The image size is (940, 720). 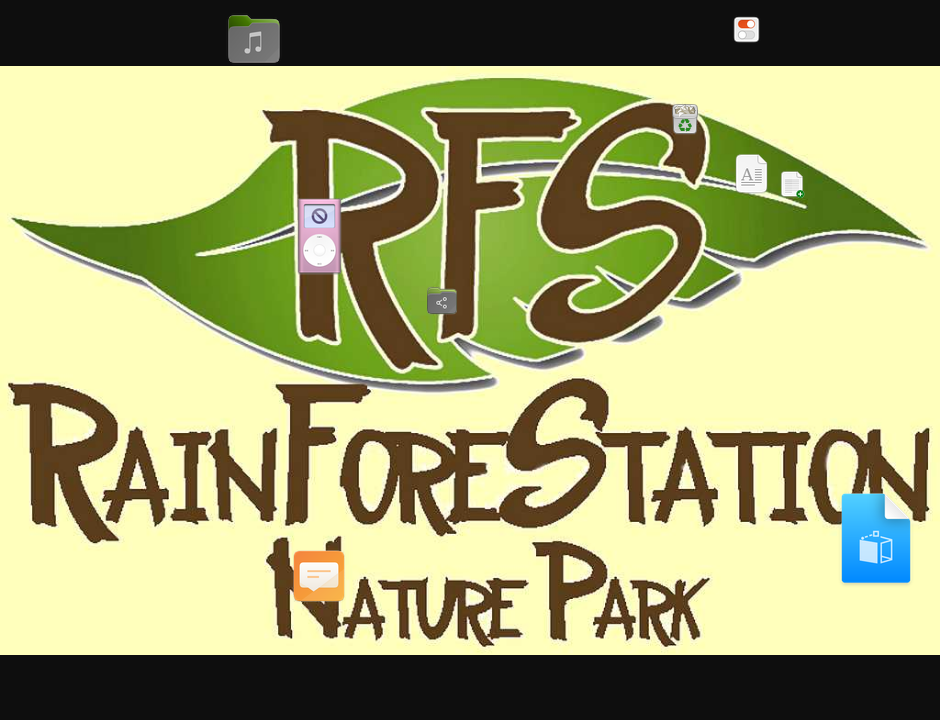 I want to click on open the chatty messaging app, so click(x=319, y=576).